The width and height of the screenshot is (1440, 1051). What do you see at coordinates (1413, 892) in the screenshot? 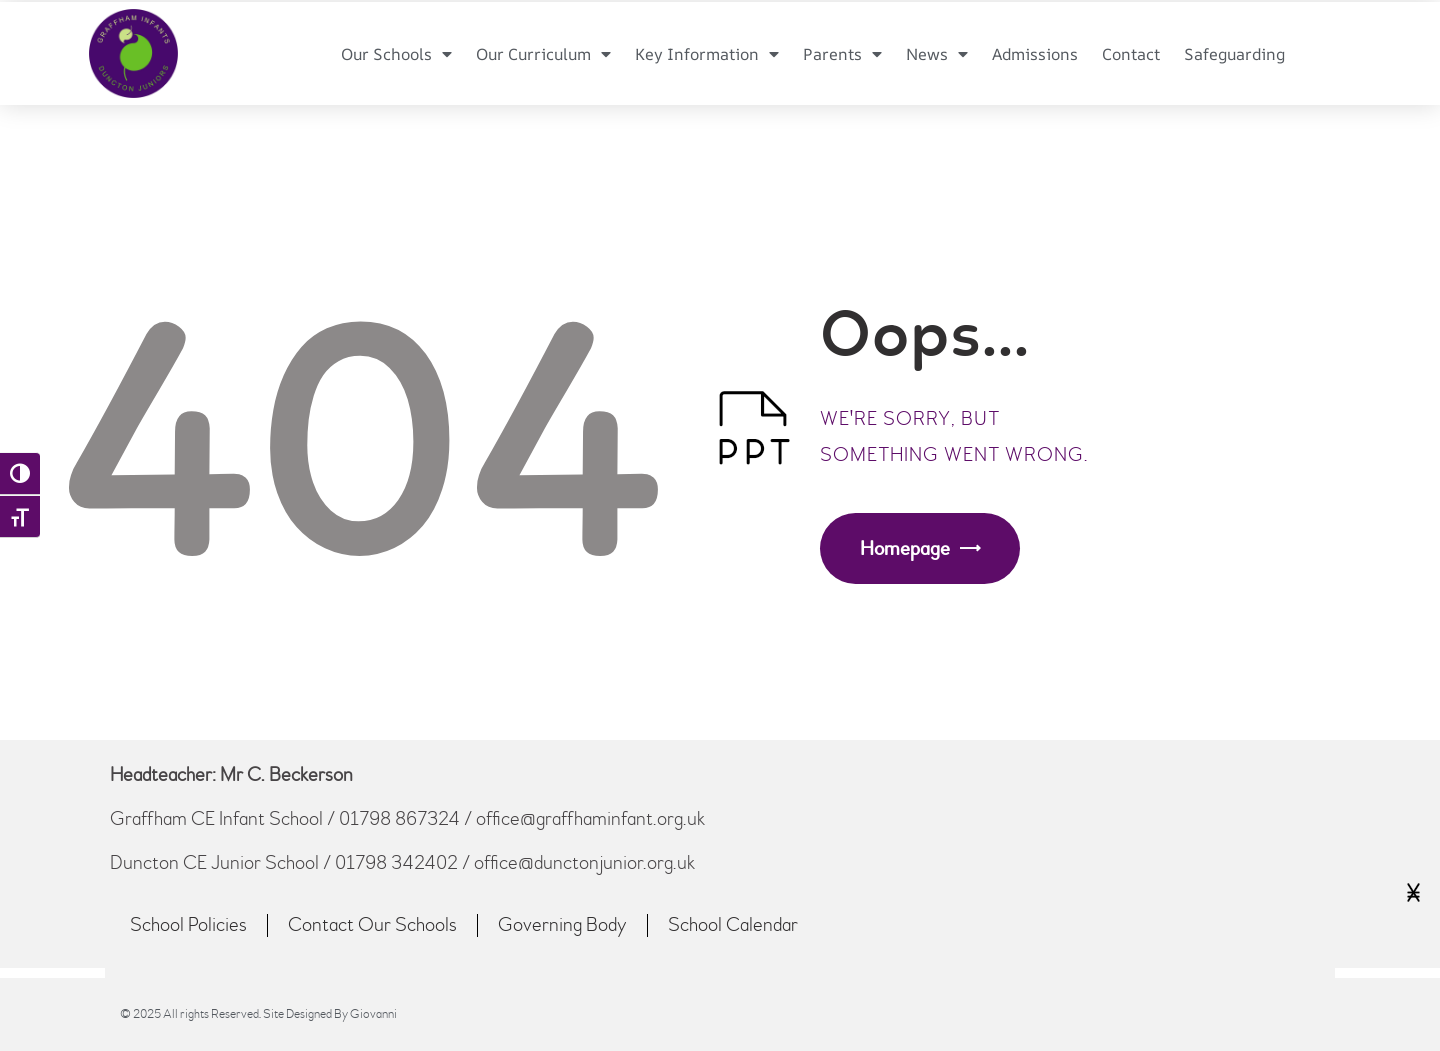
I see `view or select nano cryptocurrency` at bounding box center [1413, 892].